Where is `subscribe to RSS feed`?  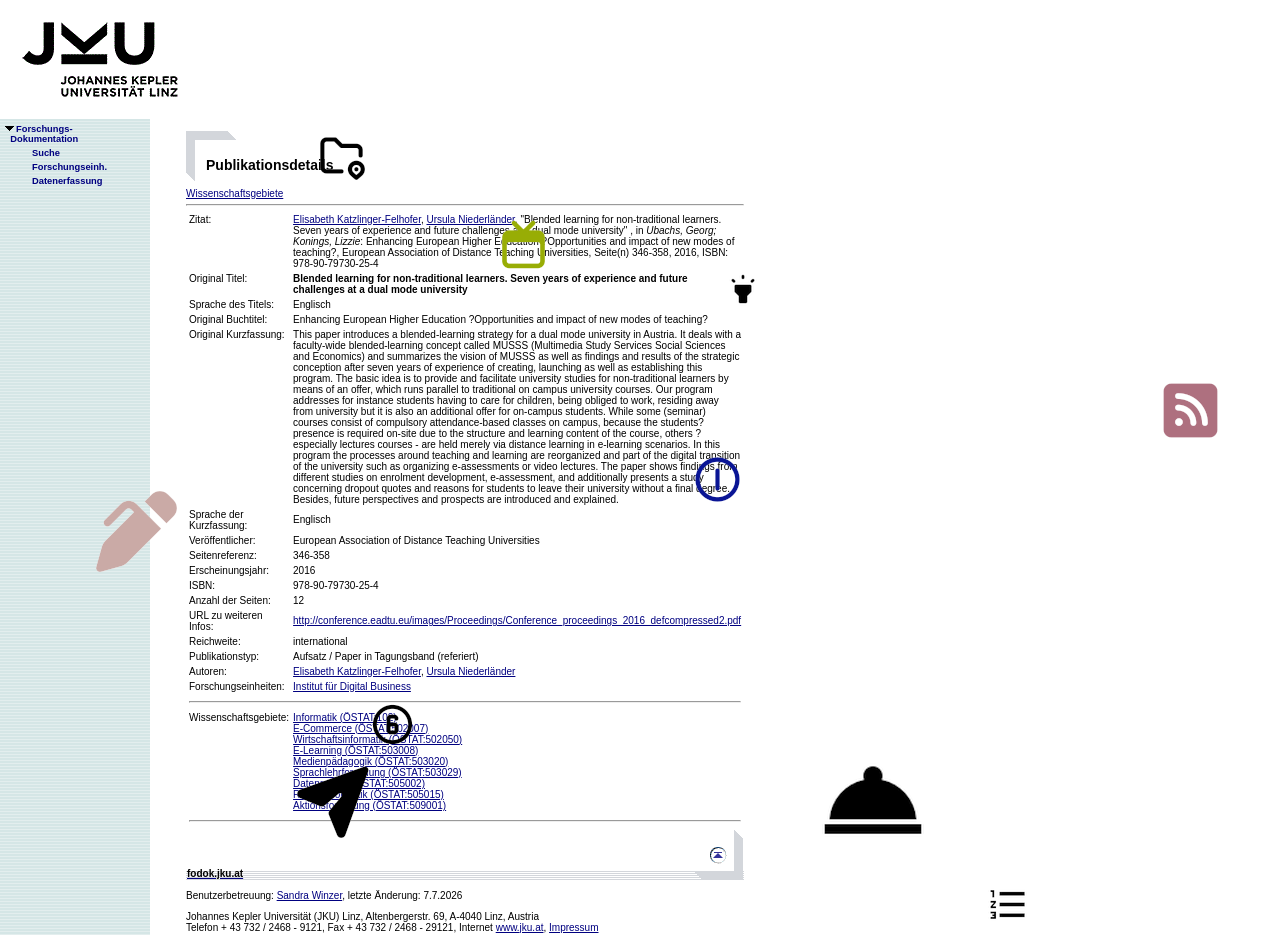
subscribe to RSS feed is located at coordinates (1190, 410).